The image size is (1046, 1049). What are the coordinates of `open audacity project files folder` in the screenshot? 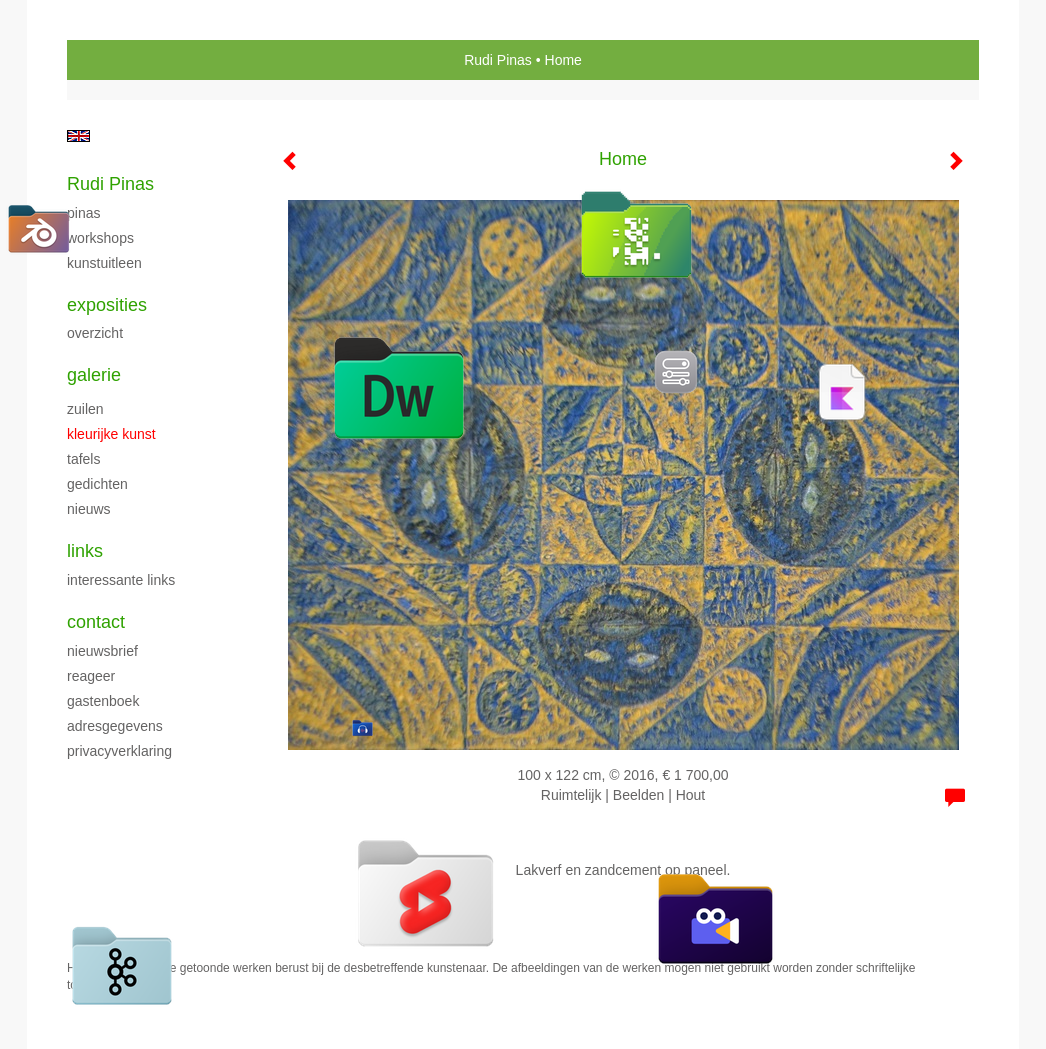 It's located at (362, 728).